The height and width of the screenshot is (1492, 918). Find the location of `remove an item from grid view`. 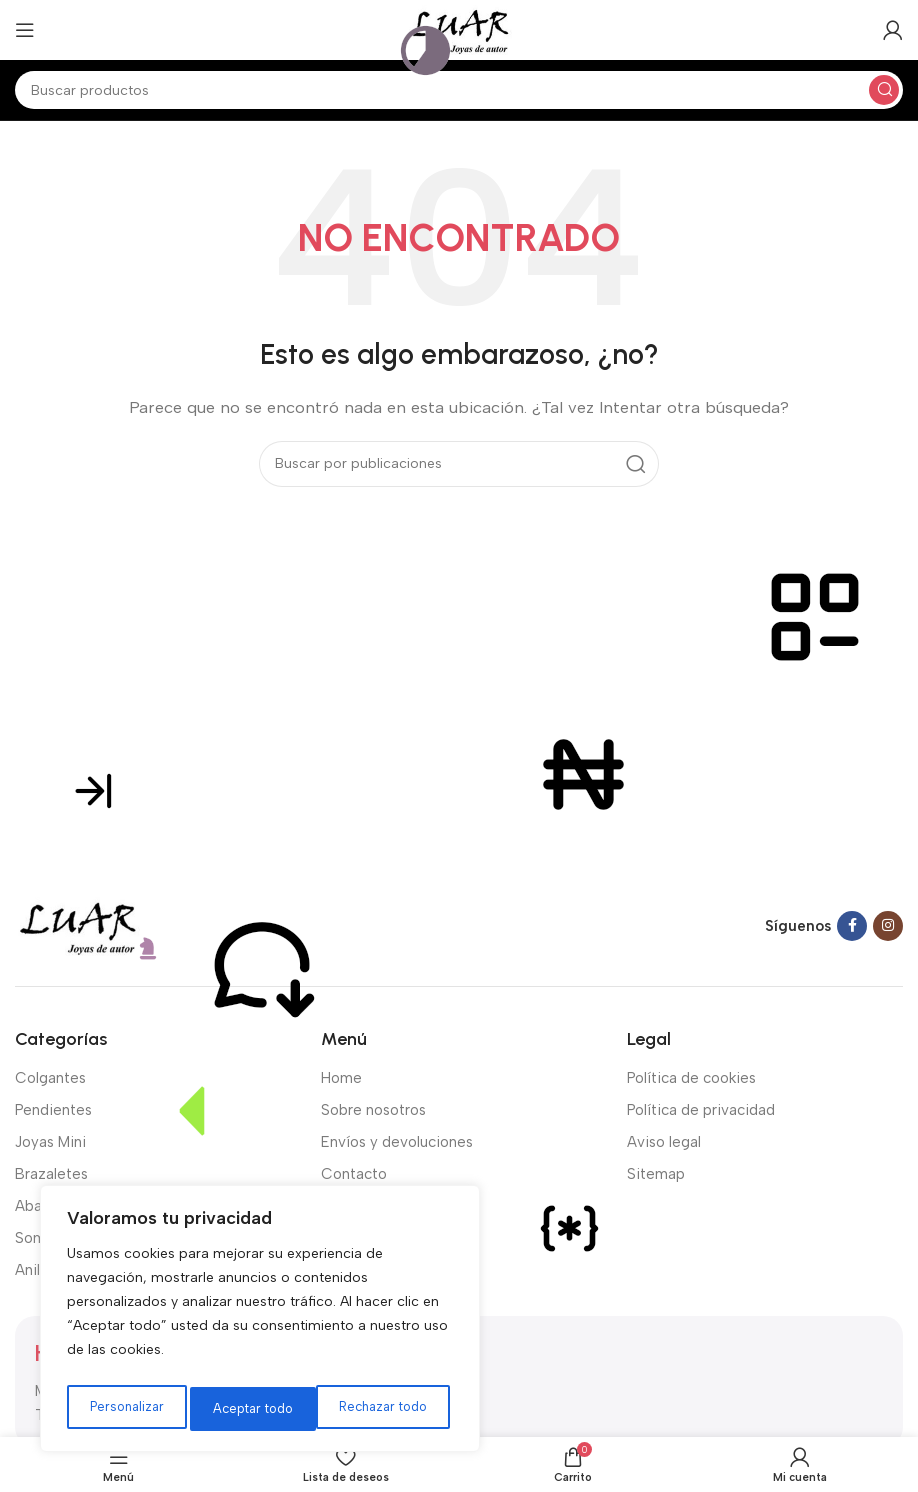

remove an item from grid view is located at coordinates (815, 617).